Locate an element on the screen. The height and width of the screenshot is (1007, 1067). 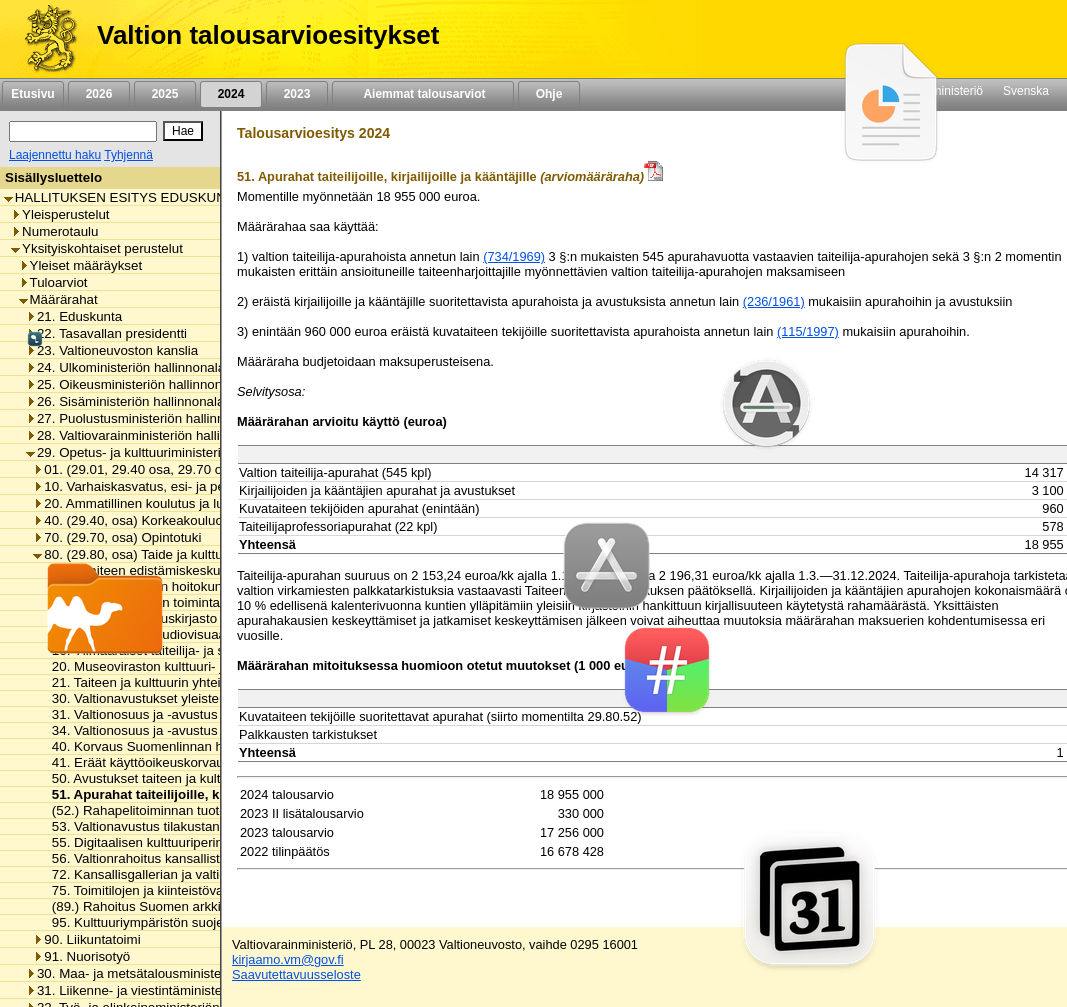
open notion calendar app is located at coordinates (809, 899).